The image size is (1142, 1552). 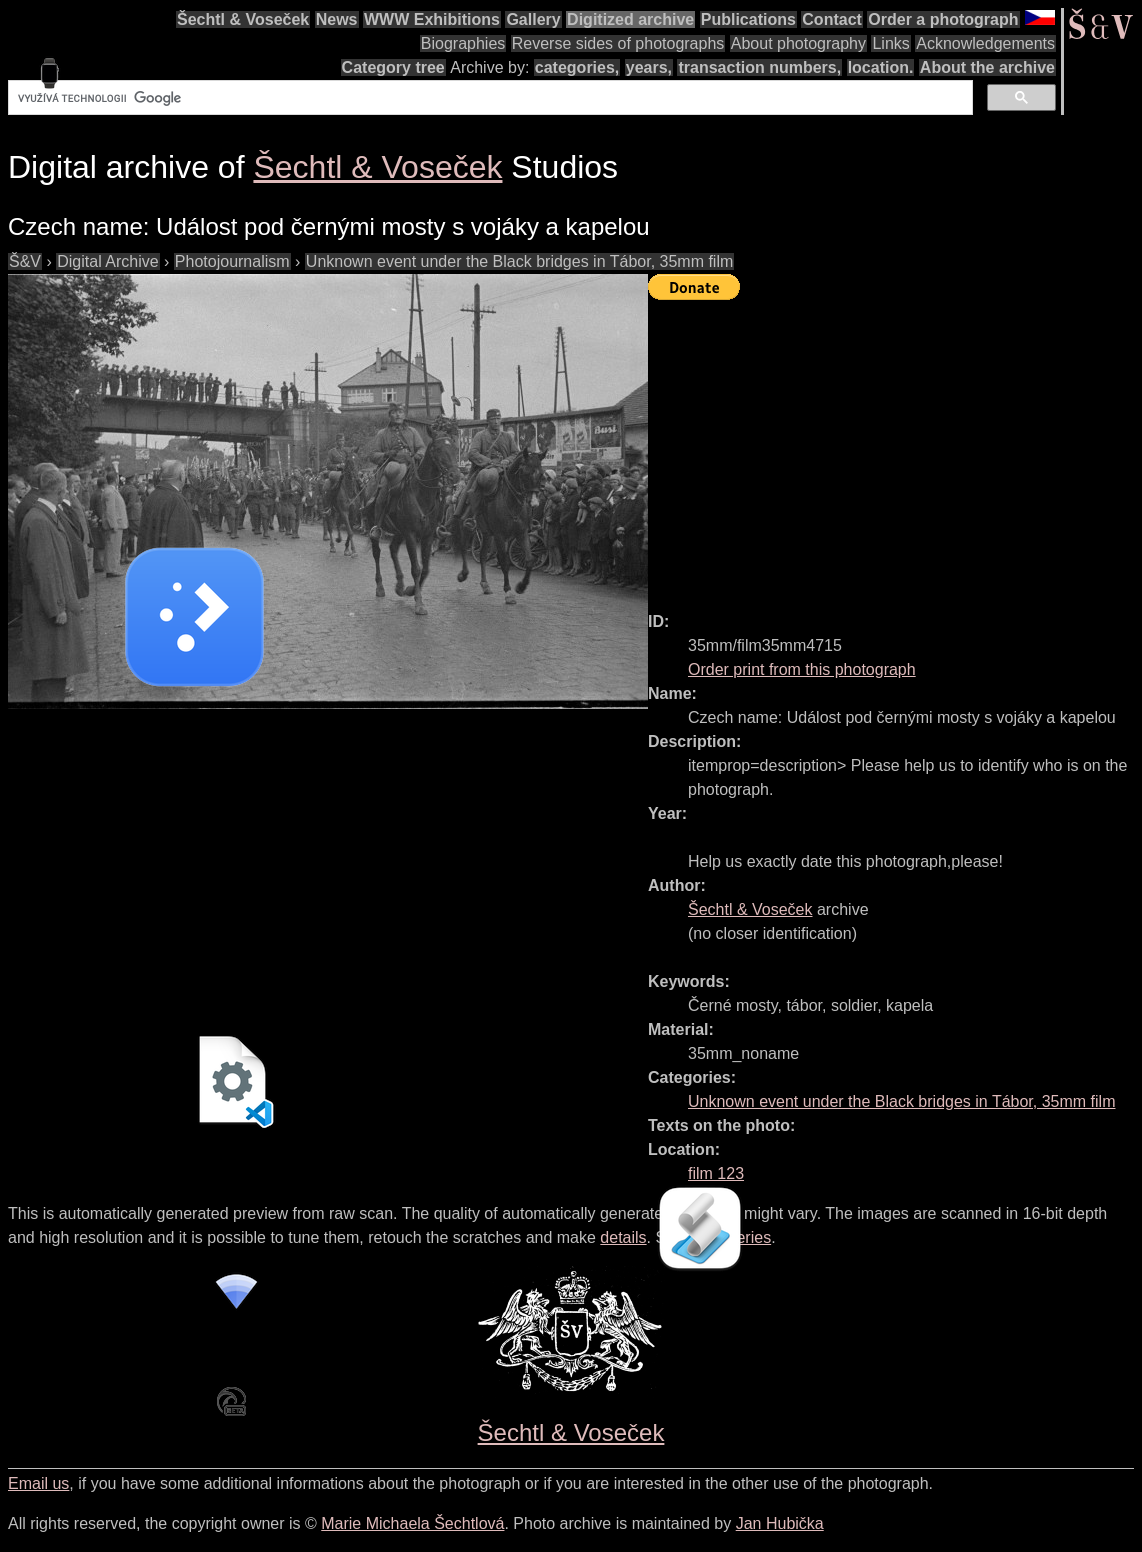 I want to click on open configuration settings, so click(x=232, y=1081).